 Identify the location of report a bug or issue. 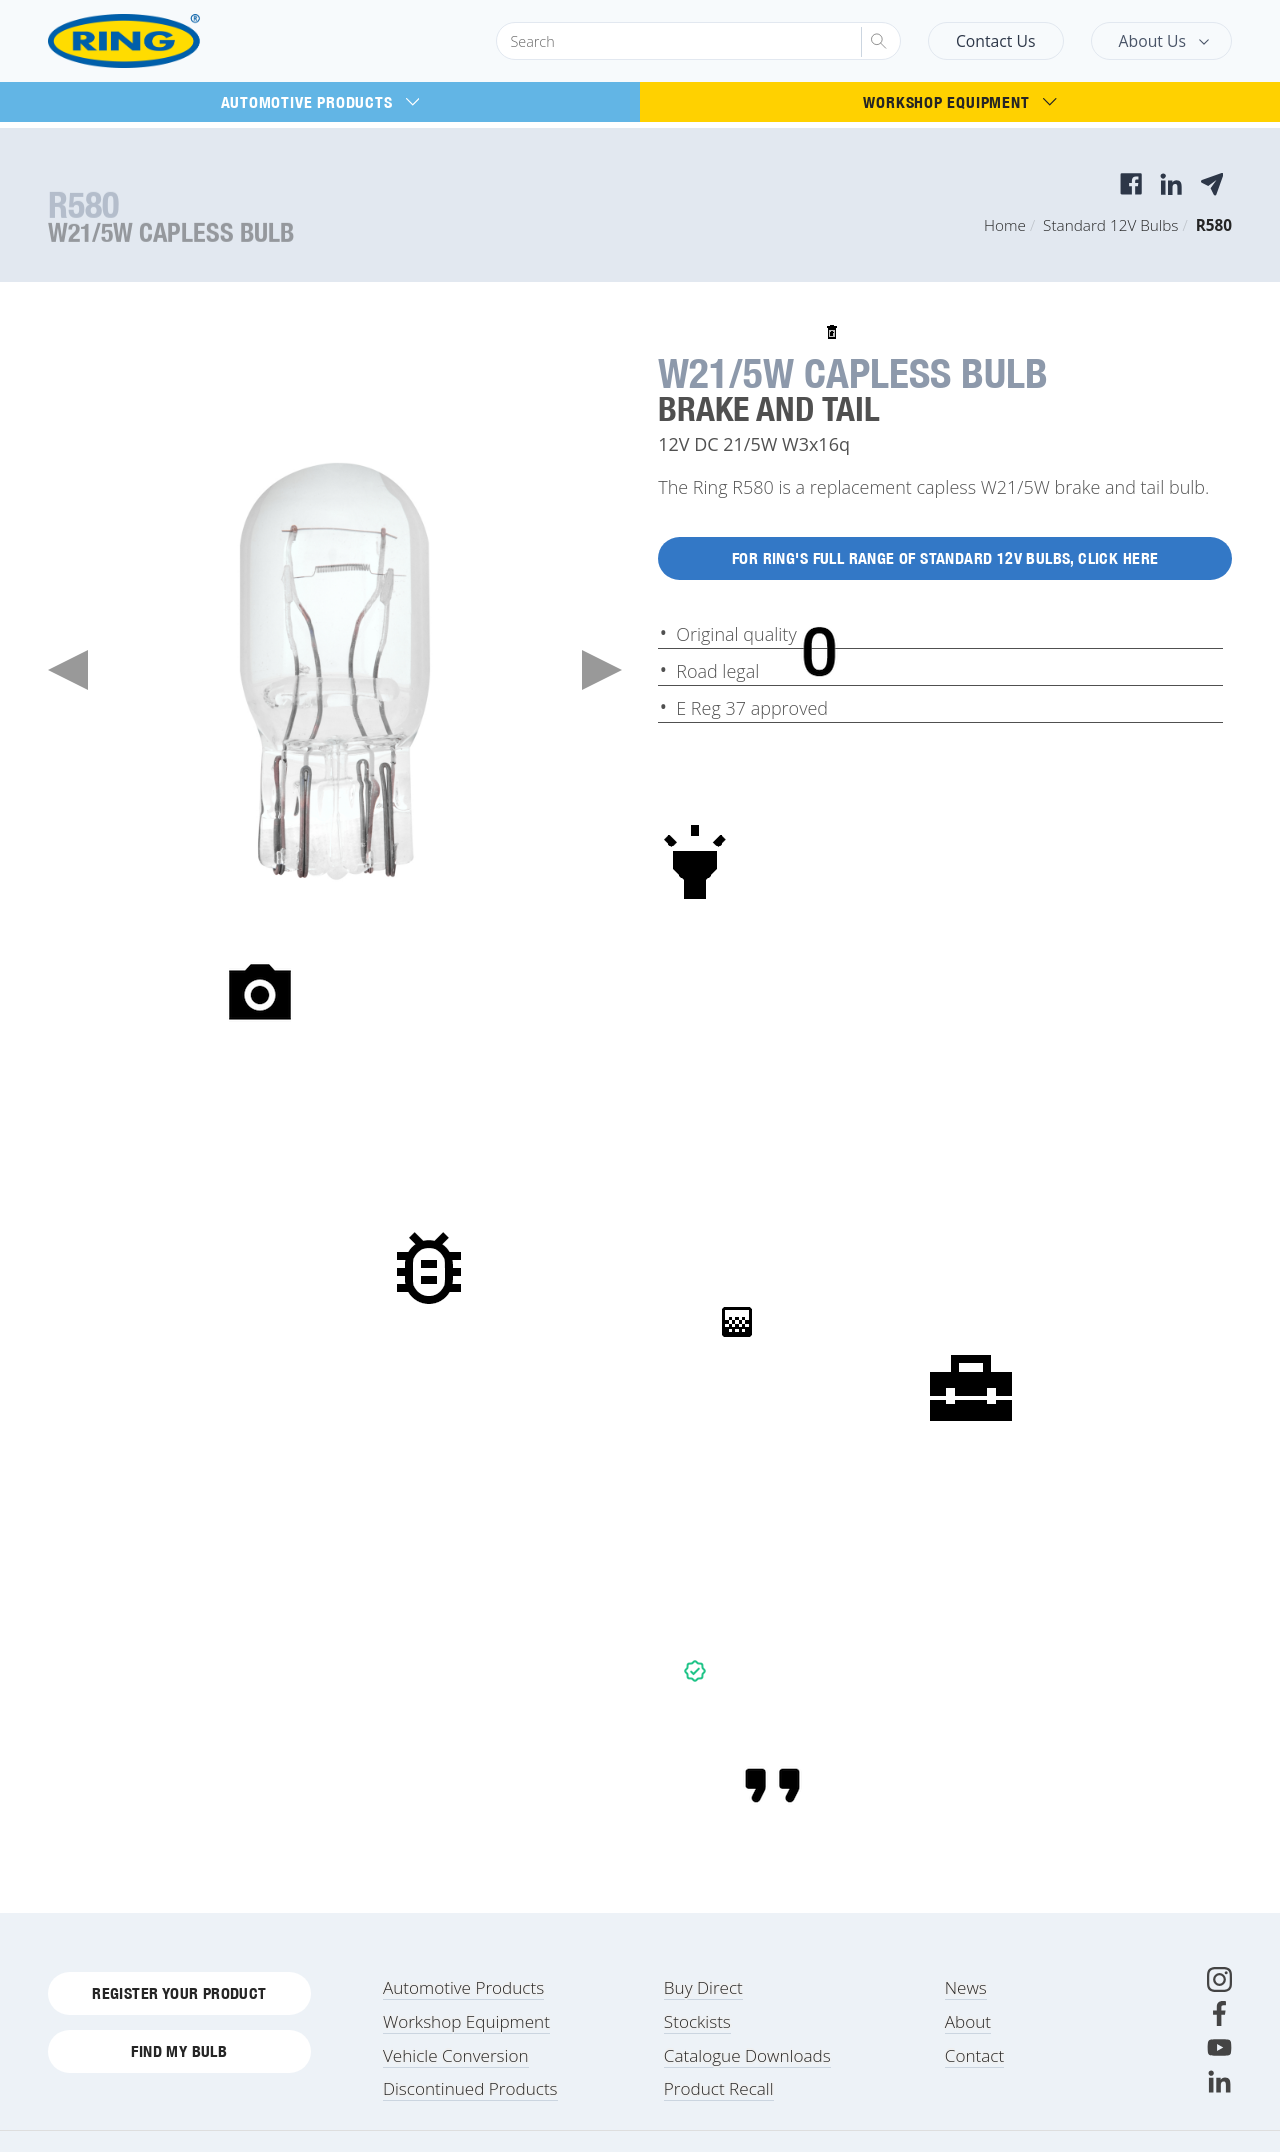
(429, 1268).